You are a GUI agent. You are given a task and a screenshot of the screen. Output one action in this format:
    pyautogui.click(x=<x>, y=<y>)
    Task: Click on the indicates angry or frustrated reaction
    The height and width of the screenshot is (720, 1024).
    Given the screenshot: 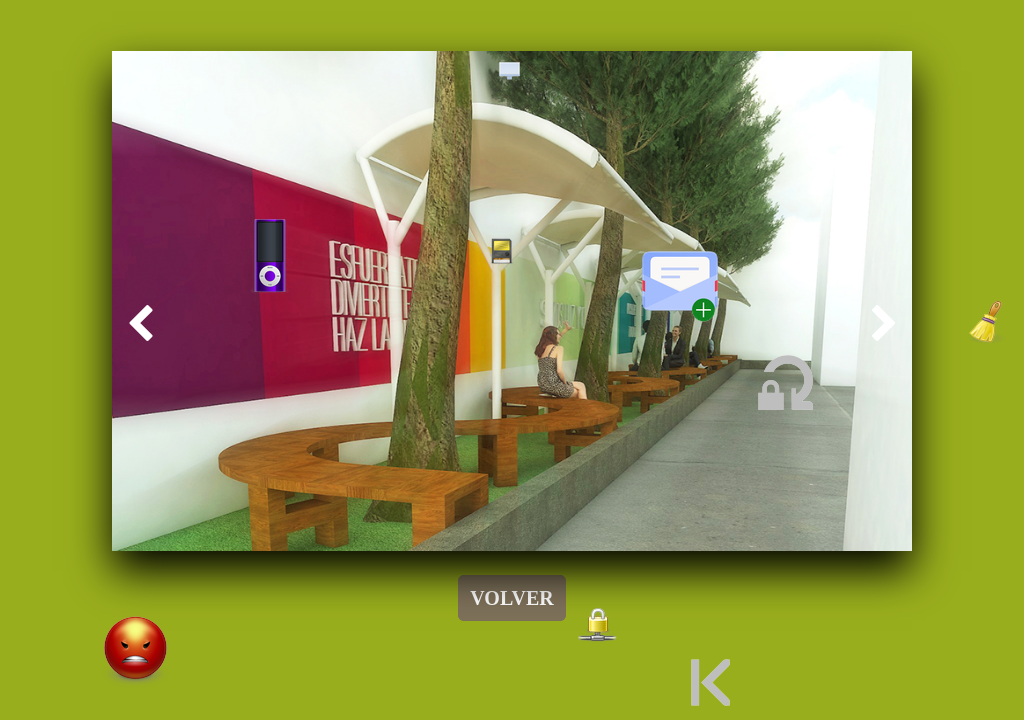 What is the action you would take?
    pyautogui.click(x=134, y=649)
    